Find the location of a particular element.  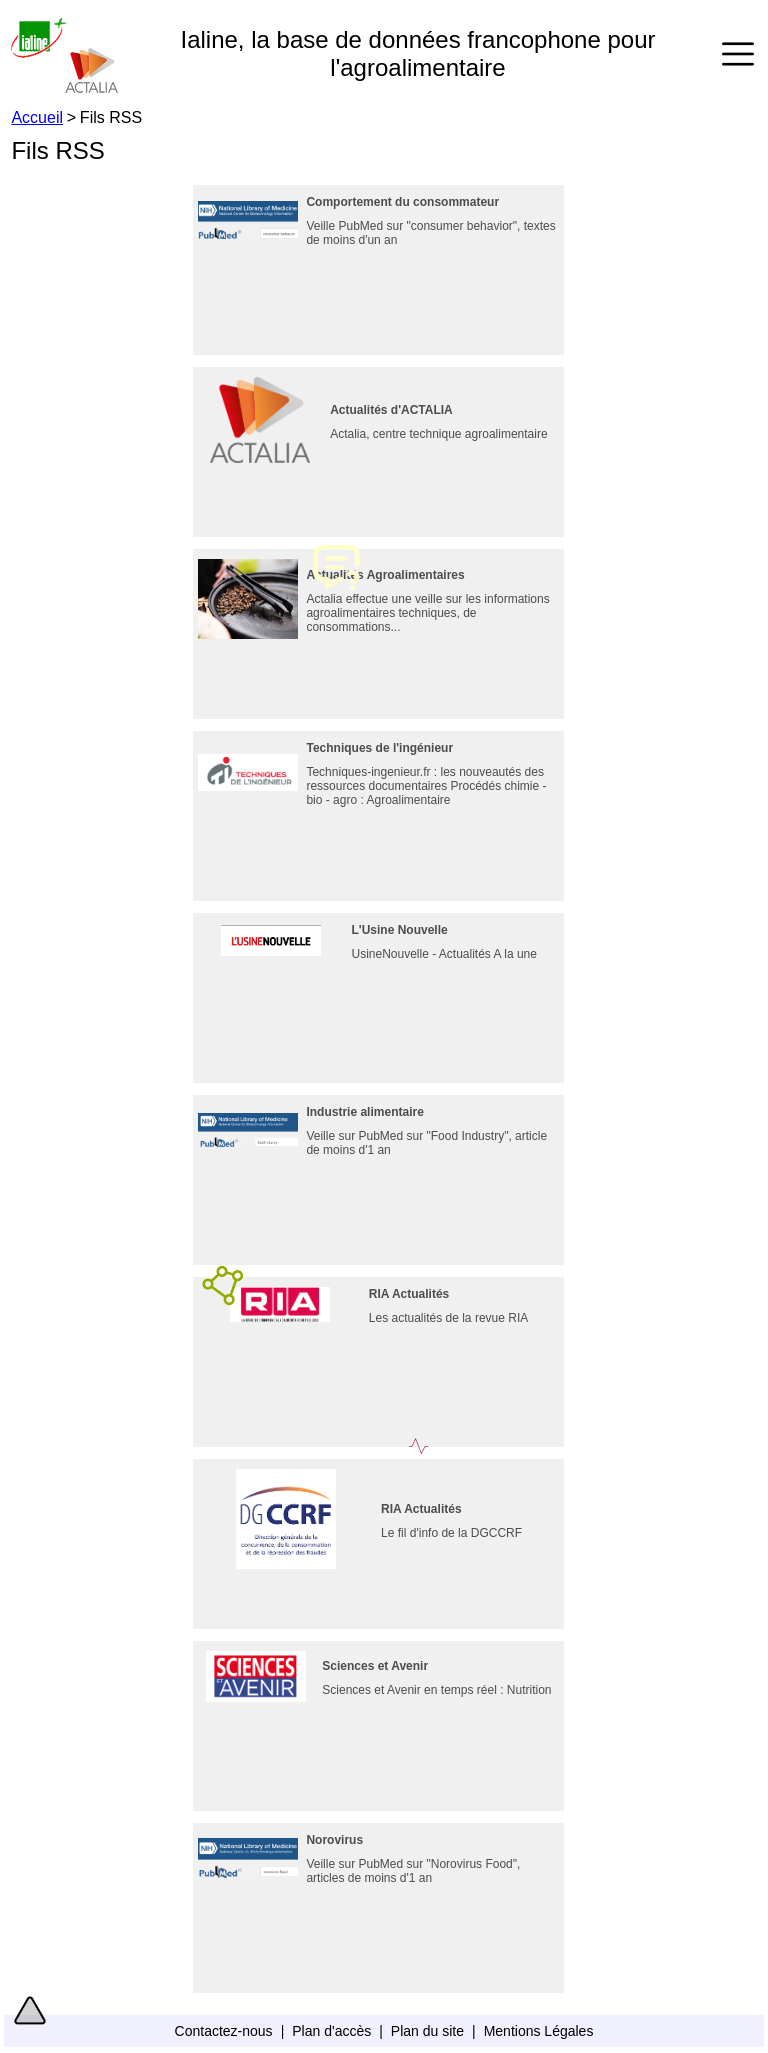

play or start media content is located at coordinates (30, 2011).